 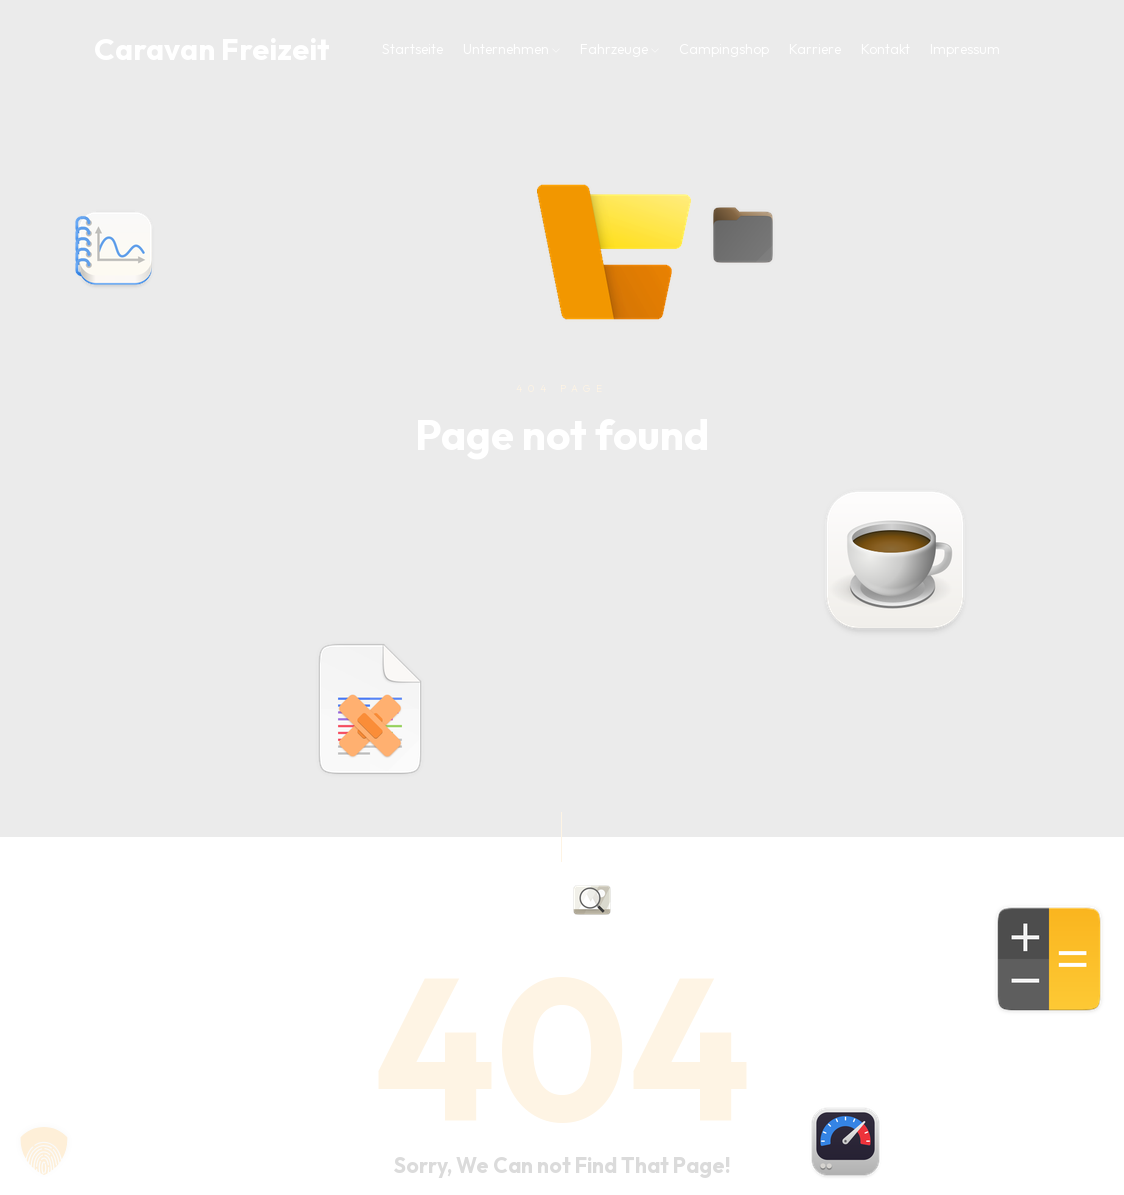 I want to click on open Graphs app for data visualization, so click(x=115, y=248).